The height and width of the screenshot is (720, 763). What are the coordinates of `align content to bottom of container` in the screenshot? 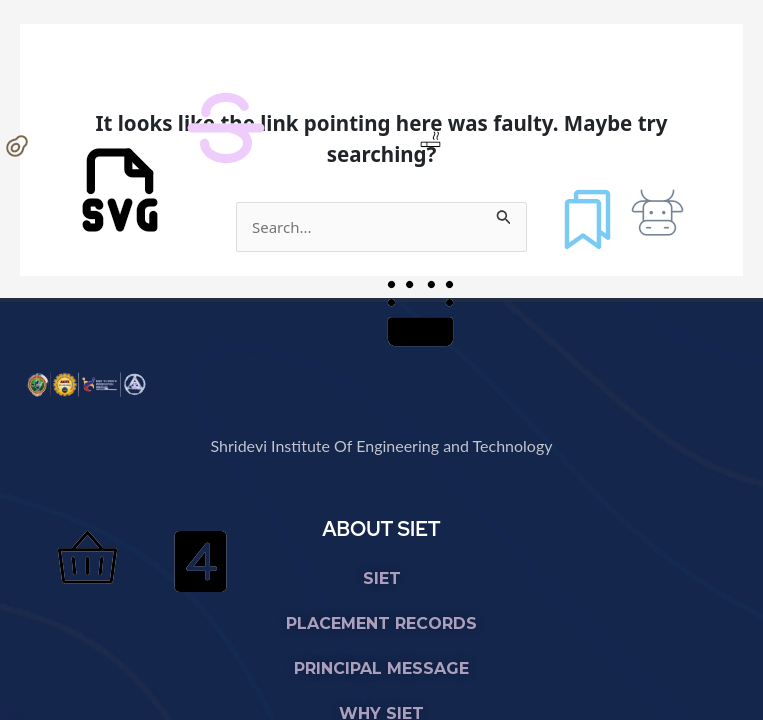 It's located at (420, 313).